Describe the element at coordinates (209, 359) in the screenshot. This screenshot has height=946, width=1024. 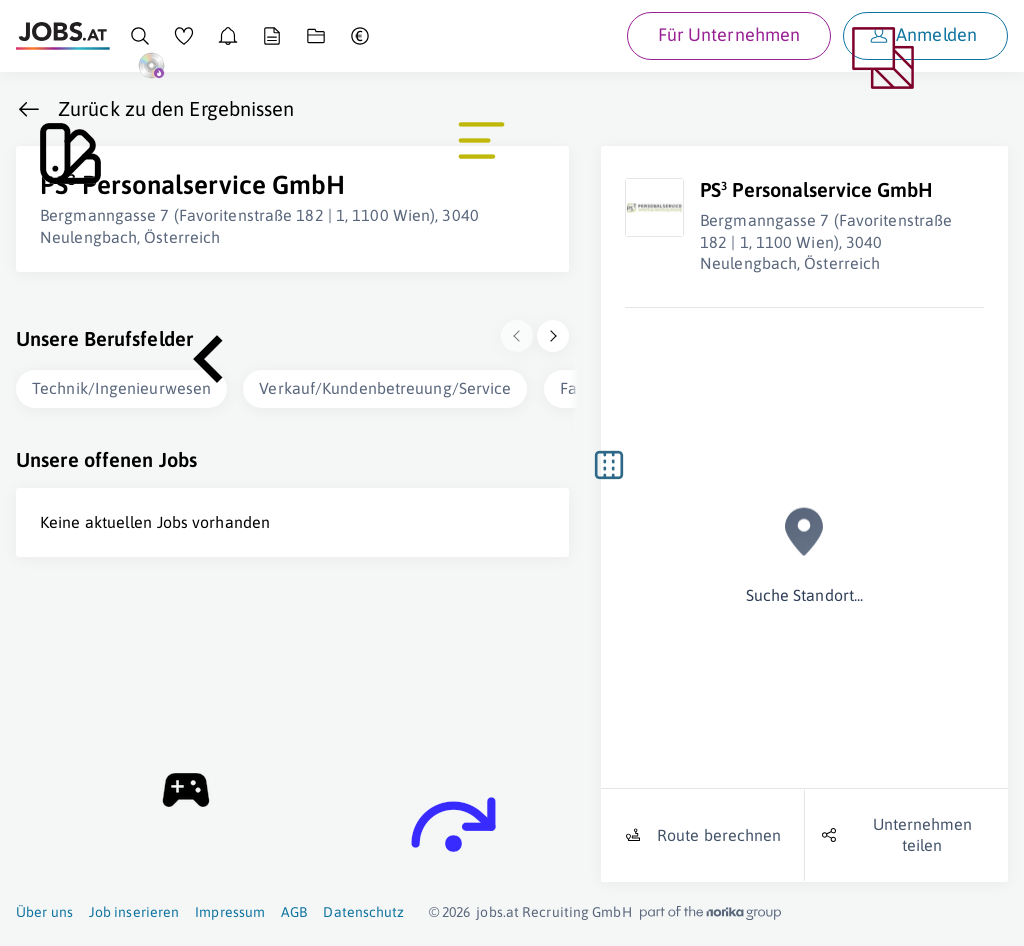
I see `go back to the previous screen` at that location.